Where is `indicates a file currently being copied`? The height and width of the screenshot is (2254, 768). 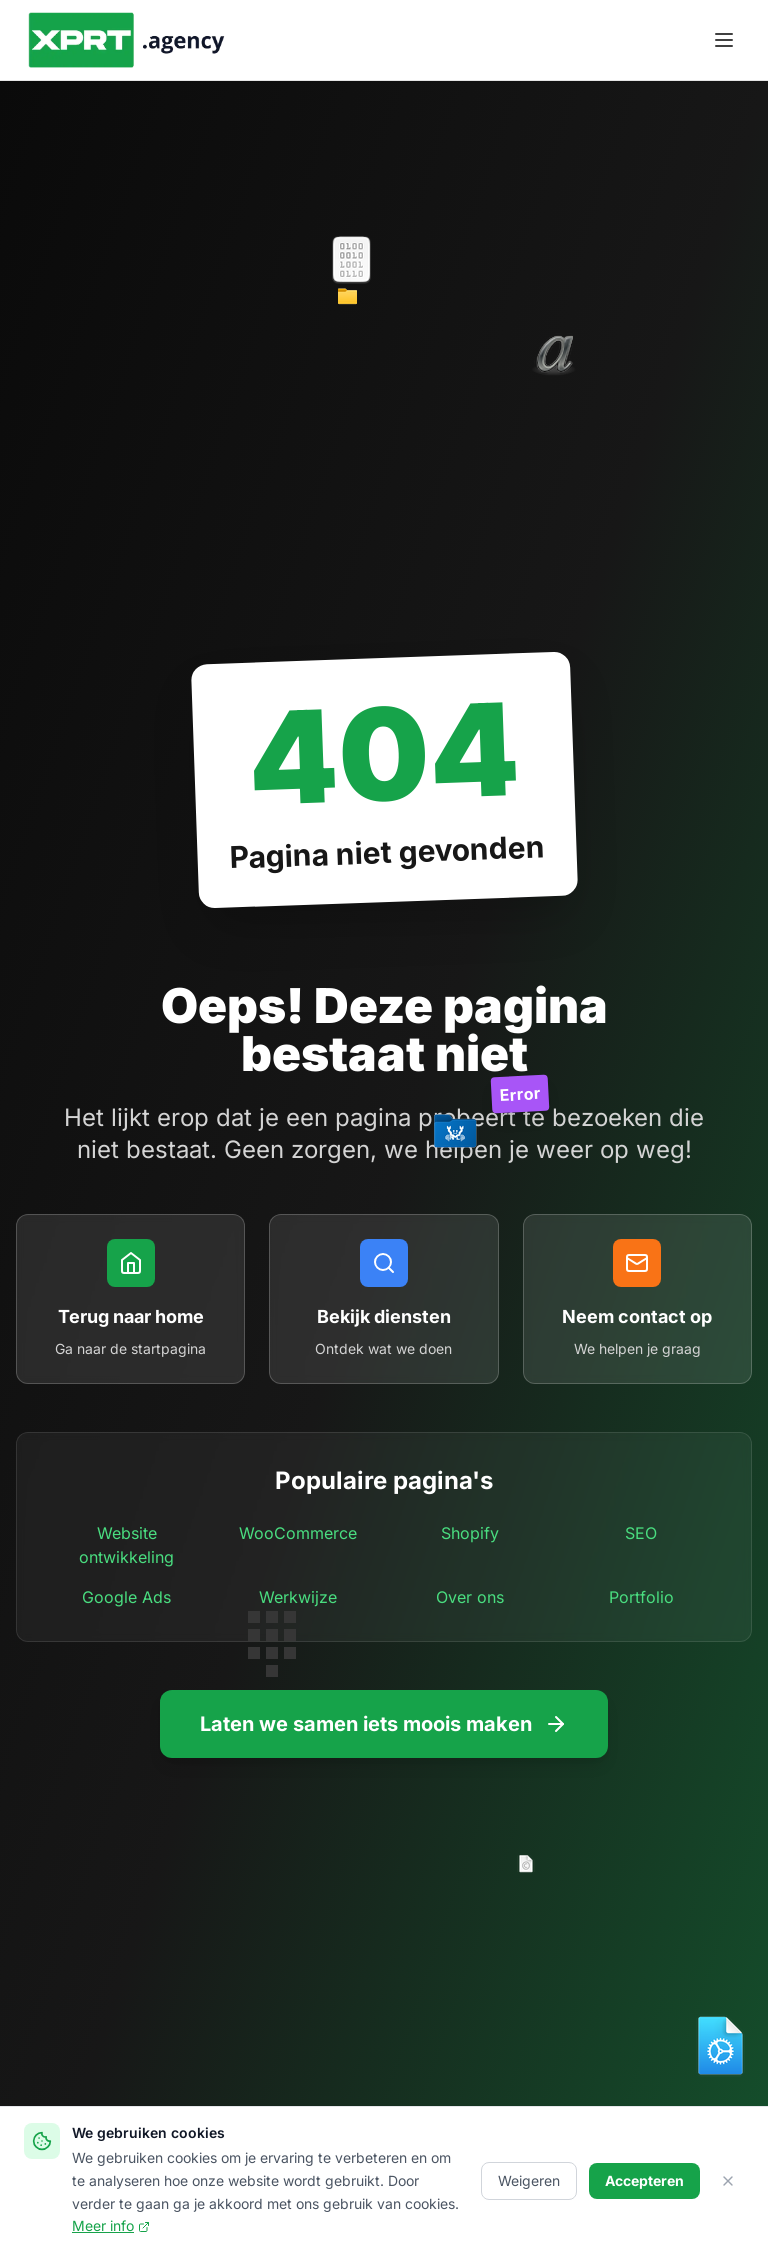 indicates a file currently being copied is located at coordinates (526, 1864).